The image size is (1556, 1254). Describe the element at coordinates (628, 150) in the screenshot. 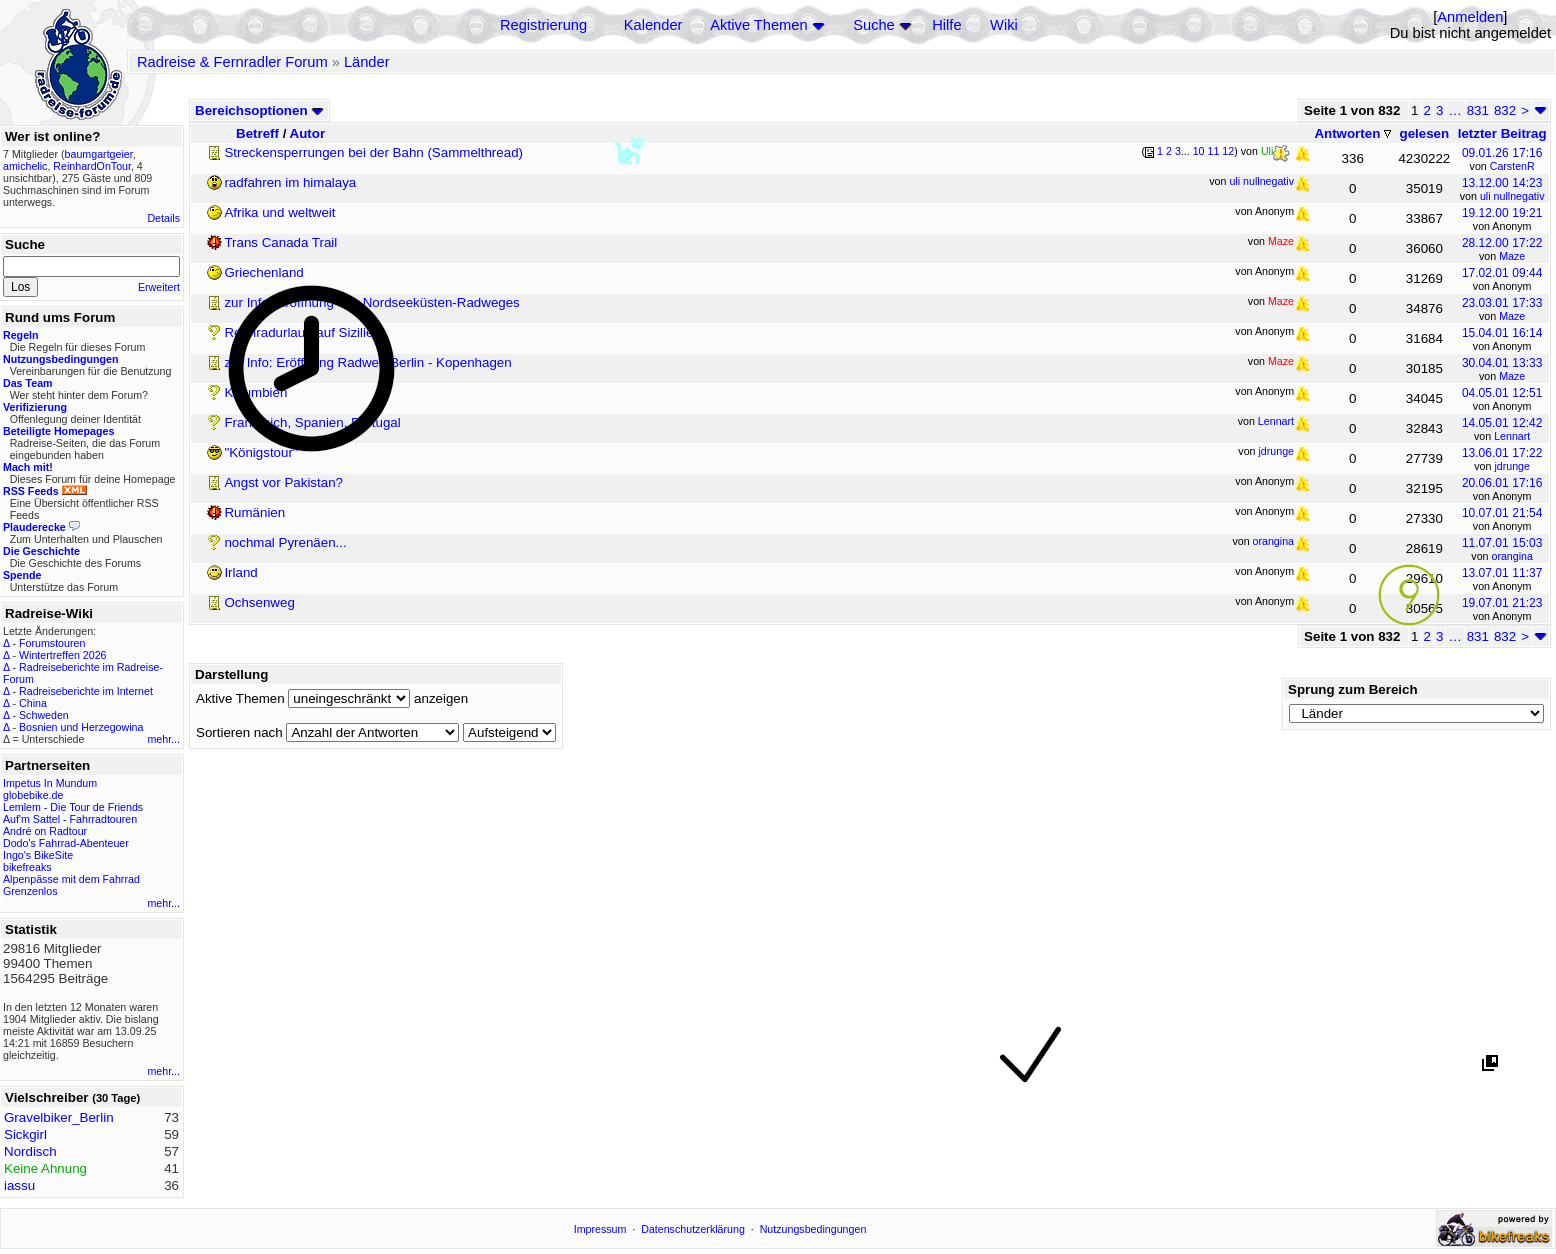

I see `view pet-related content or services` at that location.